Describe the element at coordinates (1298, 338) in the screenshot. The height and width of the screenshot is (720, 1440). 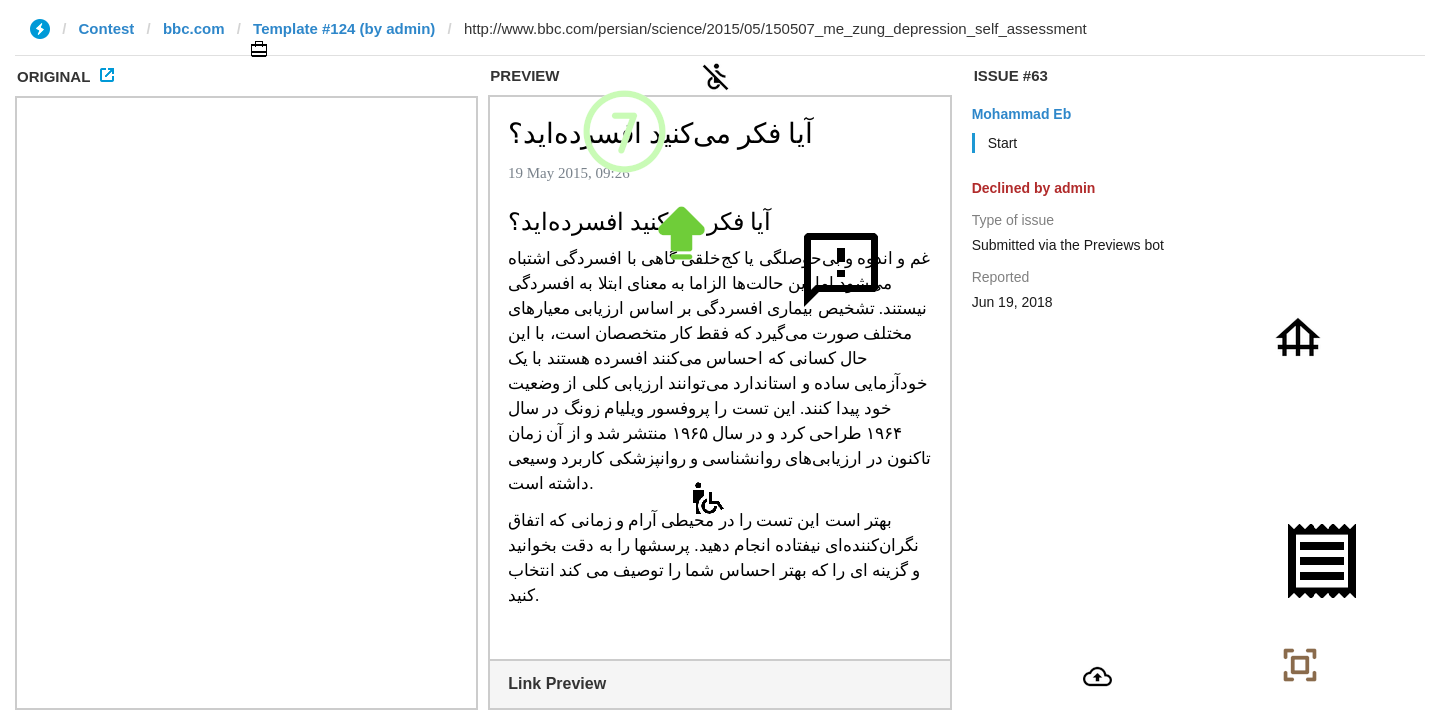
I see `view property foundation details` at that location.